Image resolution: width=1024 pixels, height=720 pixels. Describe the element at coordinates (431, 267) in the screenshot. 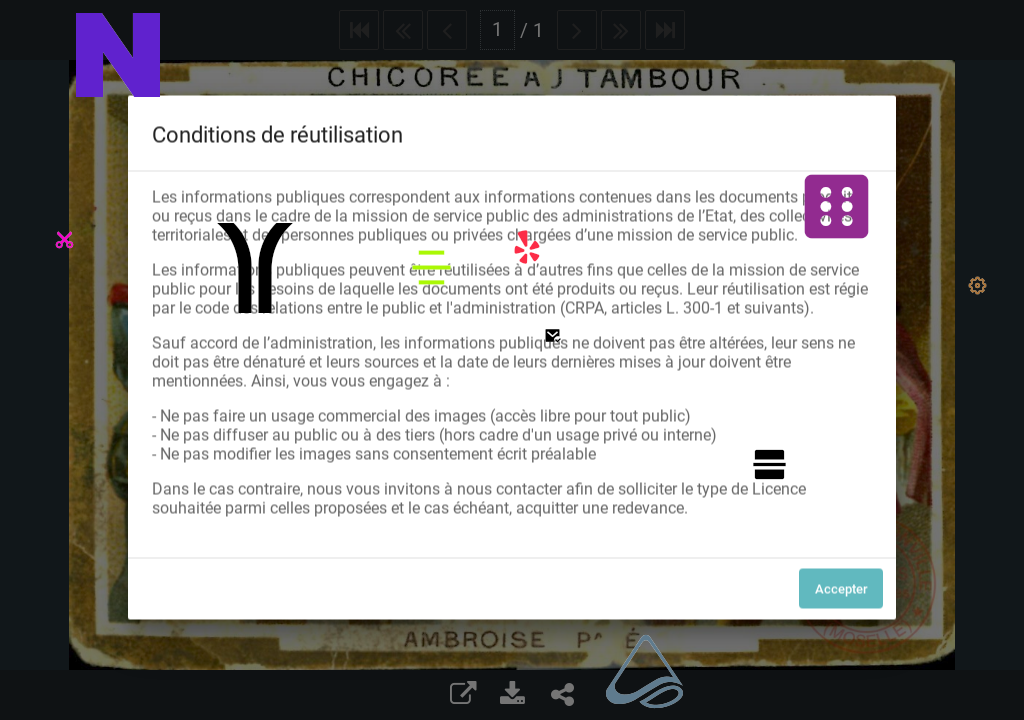

I see `open navigation menu` at that location.